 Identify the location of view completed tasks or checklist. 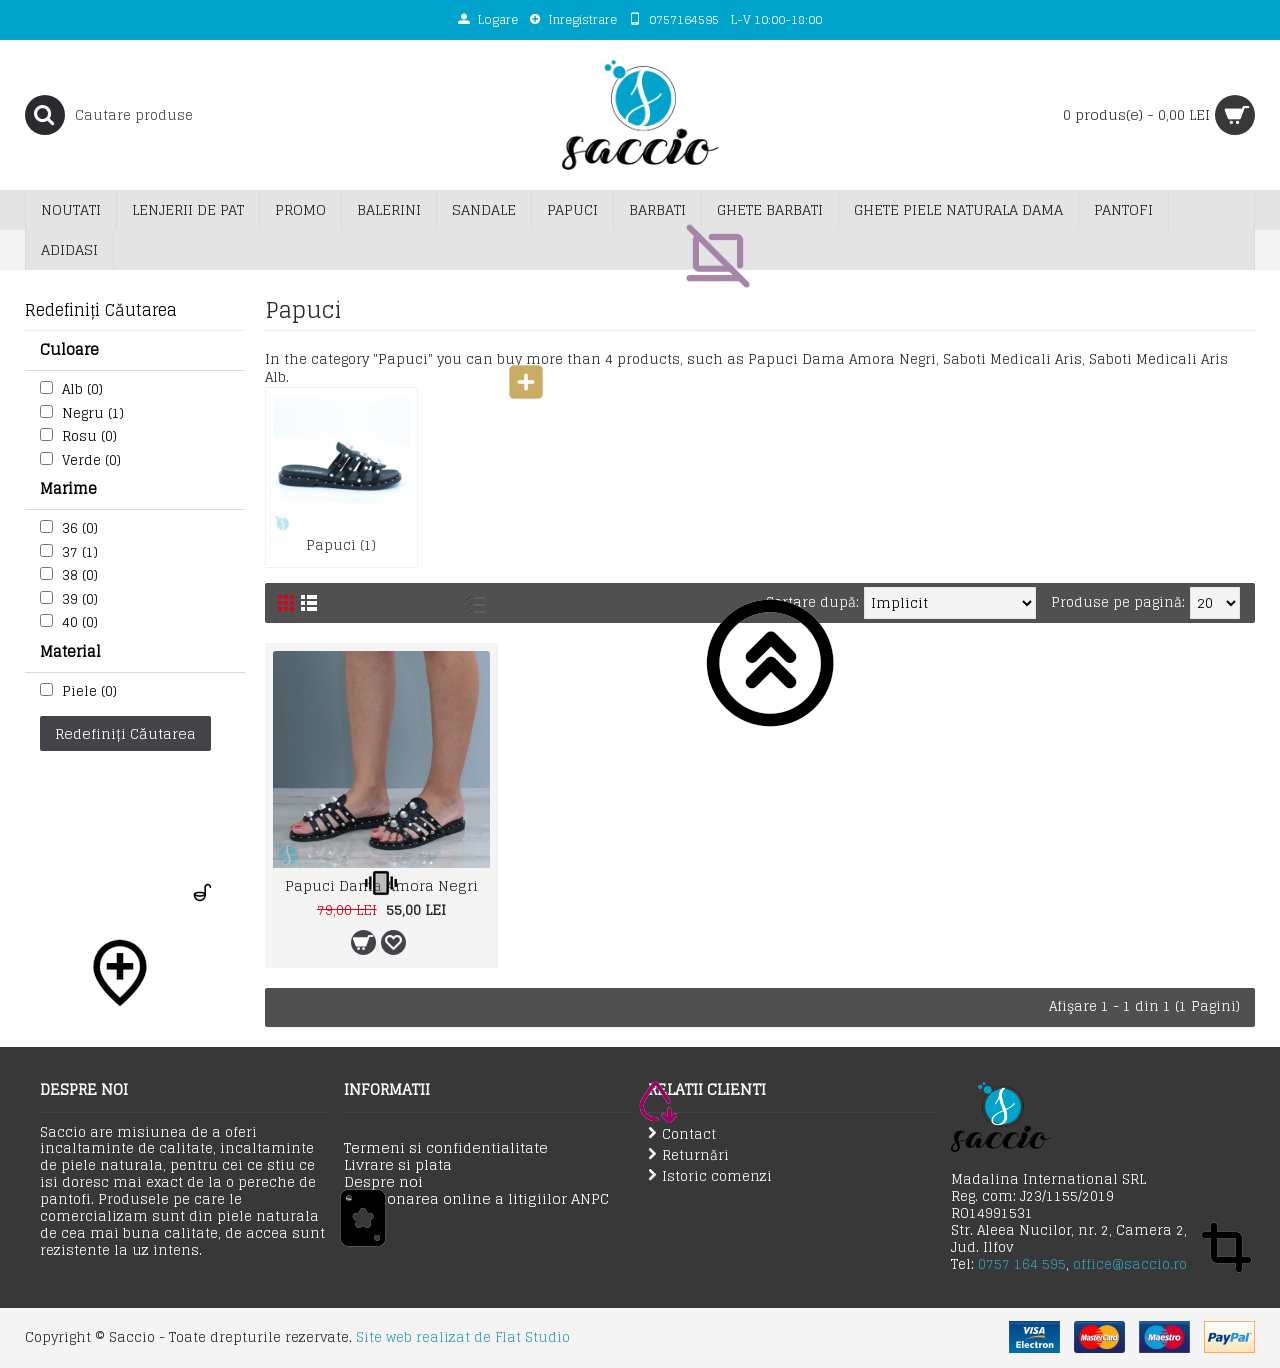
(475, 605).